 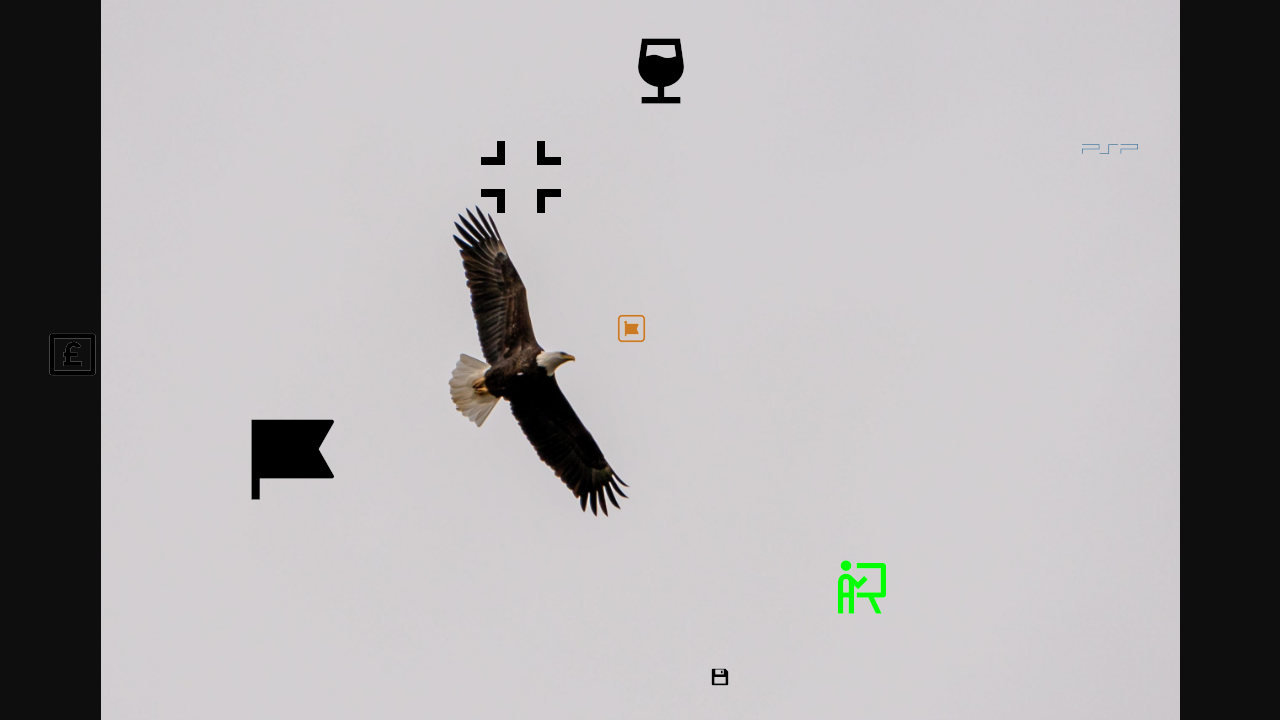 What do you see at coordinates (862, 587) in the screenshot?
I see `start or view a presentation` at bounding box center [862, 587].